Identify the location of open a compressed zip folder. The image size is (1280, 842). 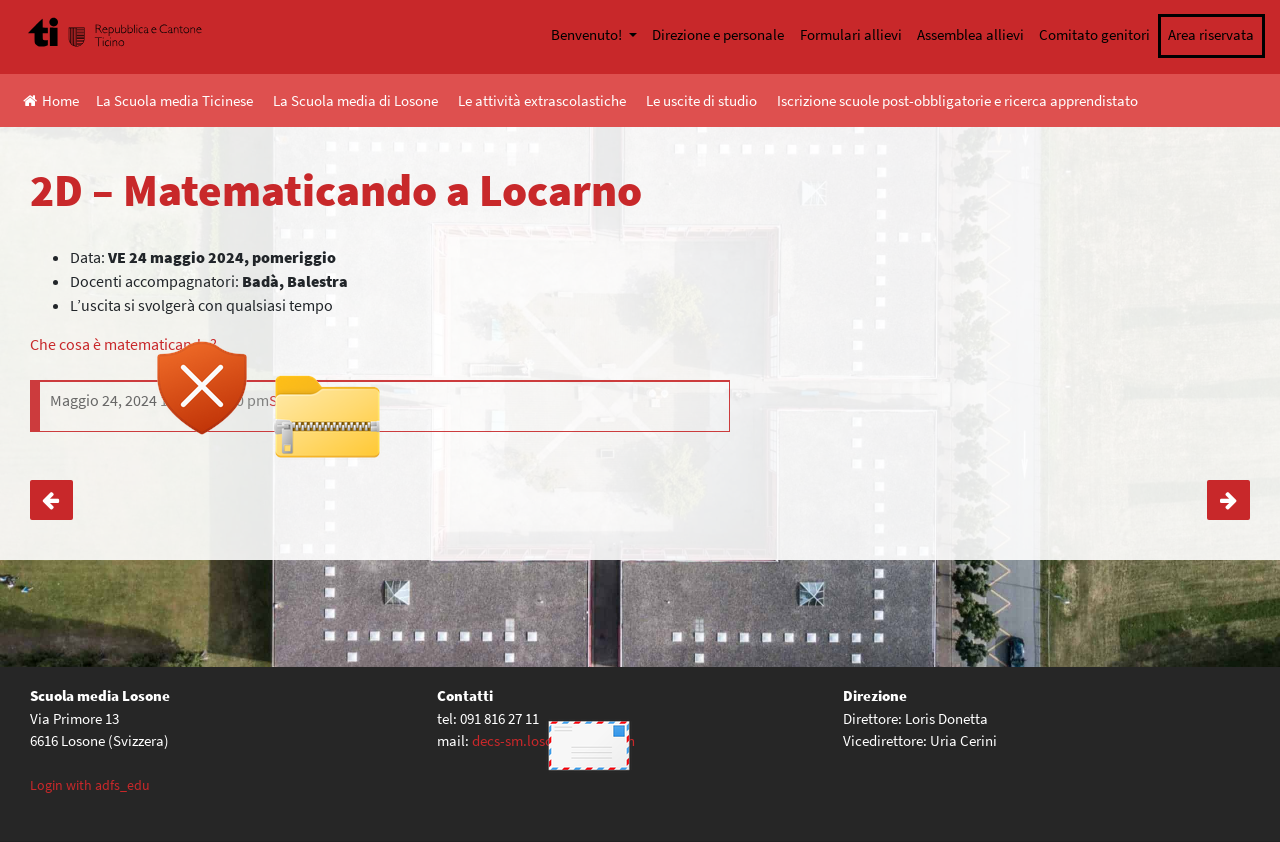
(327, 419).